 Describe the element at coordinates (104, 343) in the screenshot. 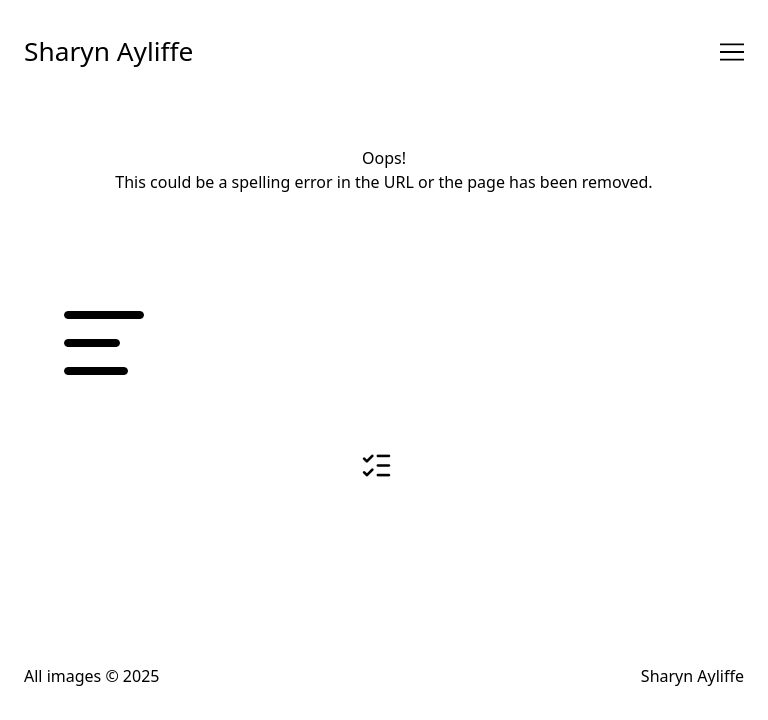

I see `align text to the start of the line` at that location.